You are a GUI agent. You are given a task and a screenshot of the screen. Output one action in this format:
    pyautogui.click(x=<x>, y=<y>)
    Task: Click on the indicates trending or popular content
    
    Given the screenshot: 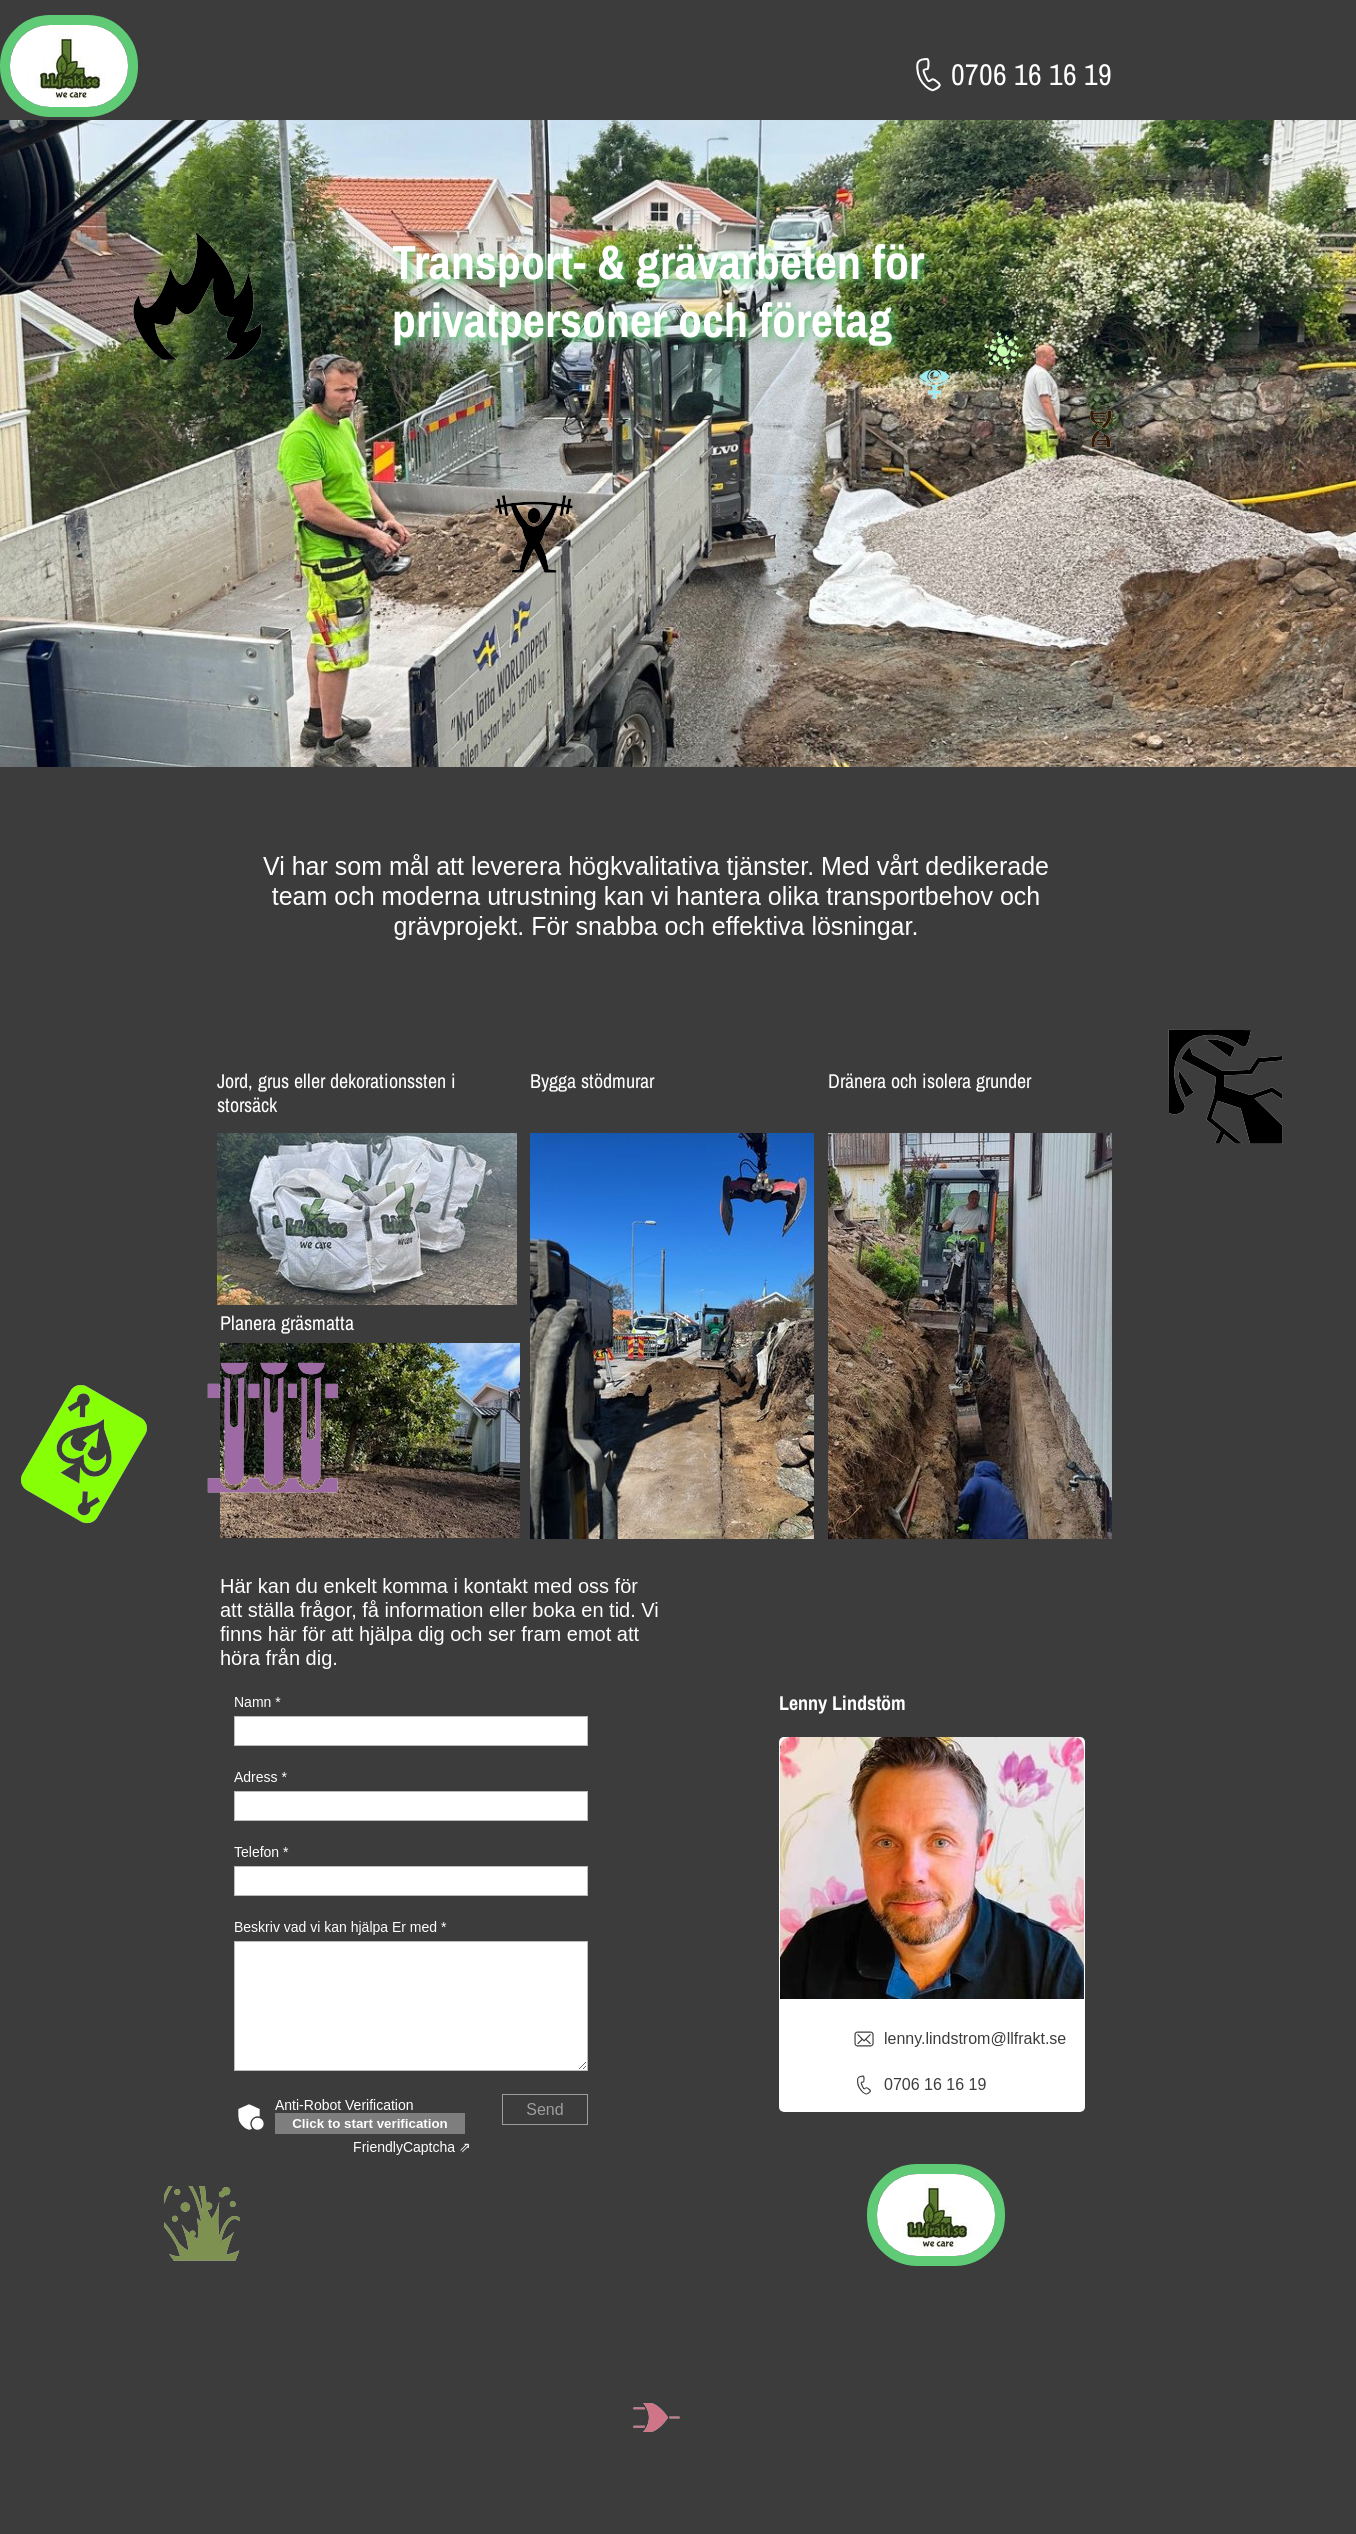 What is the action you would take?
    pyautogui.click(x=197, y=295)
    